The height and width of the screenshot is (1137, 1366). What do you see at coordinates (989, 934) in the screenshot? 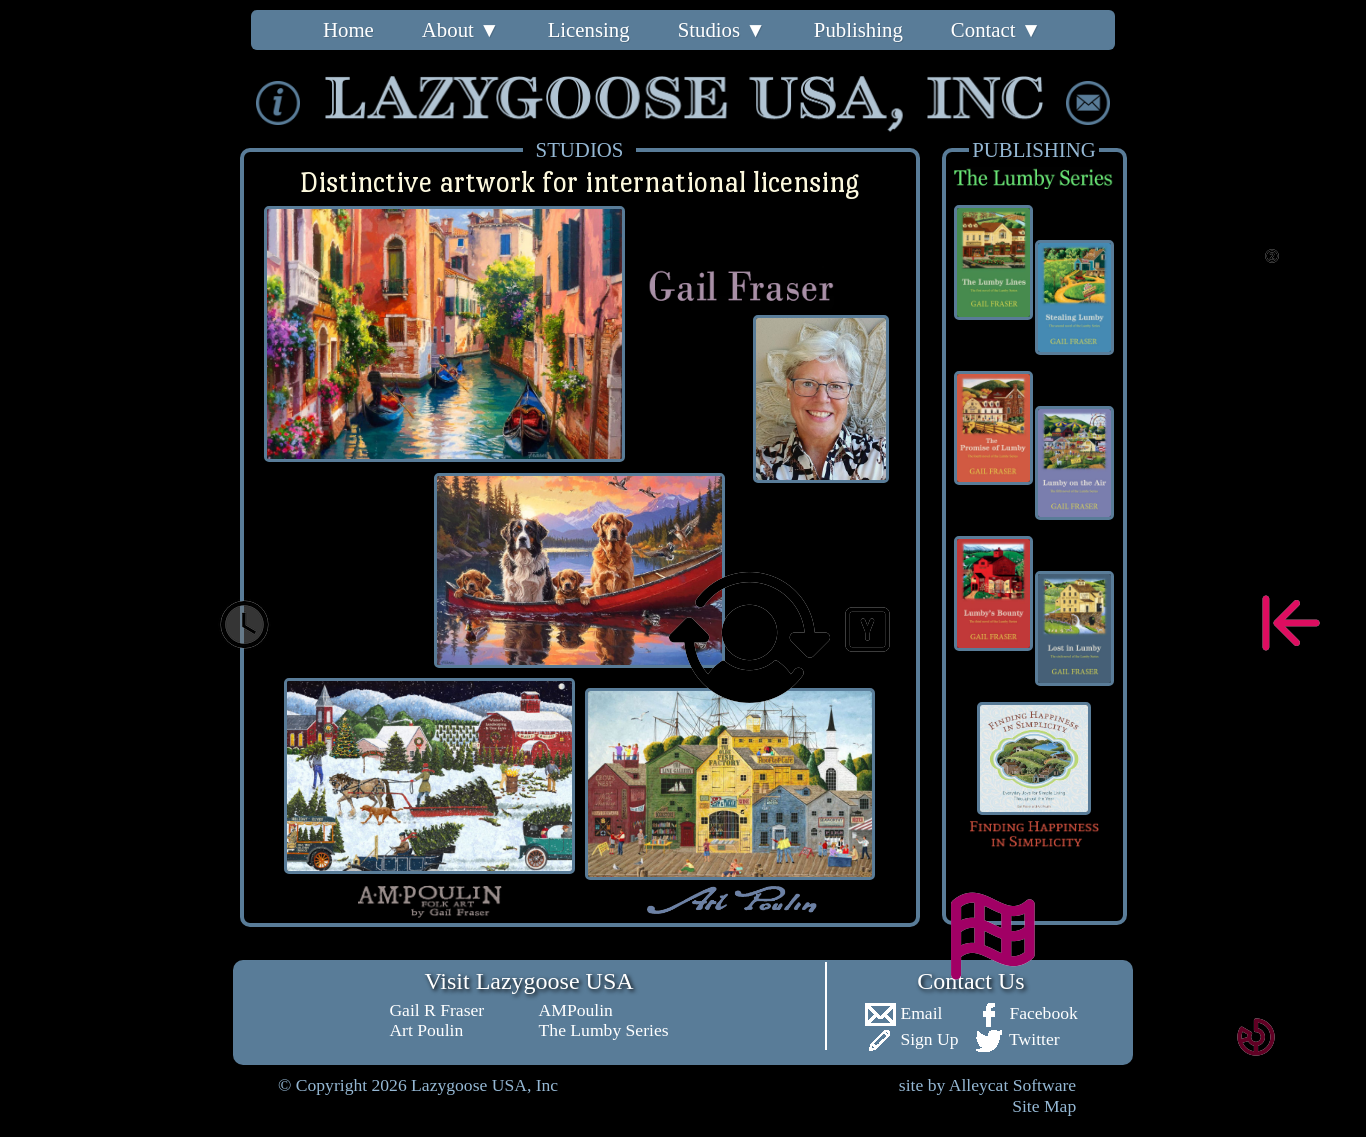
I see `indicates a finish line or goal completion` at bounding box center [989, 934].